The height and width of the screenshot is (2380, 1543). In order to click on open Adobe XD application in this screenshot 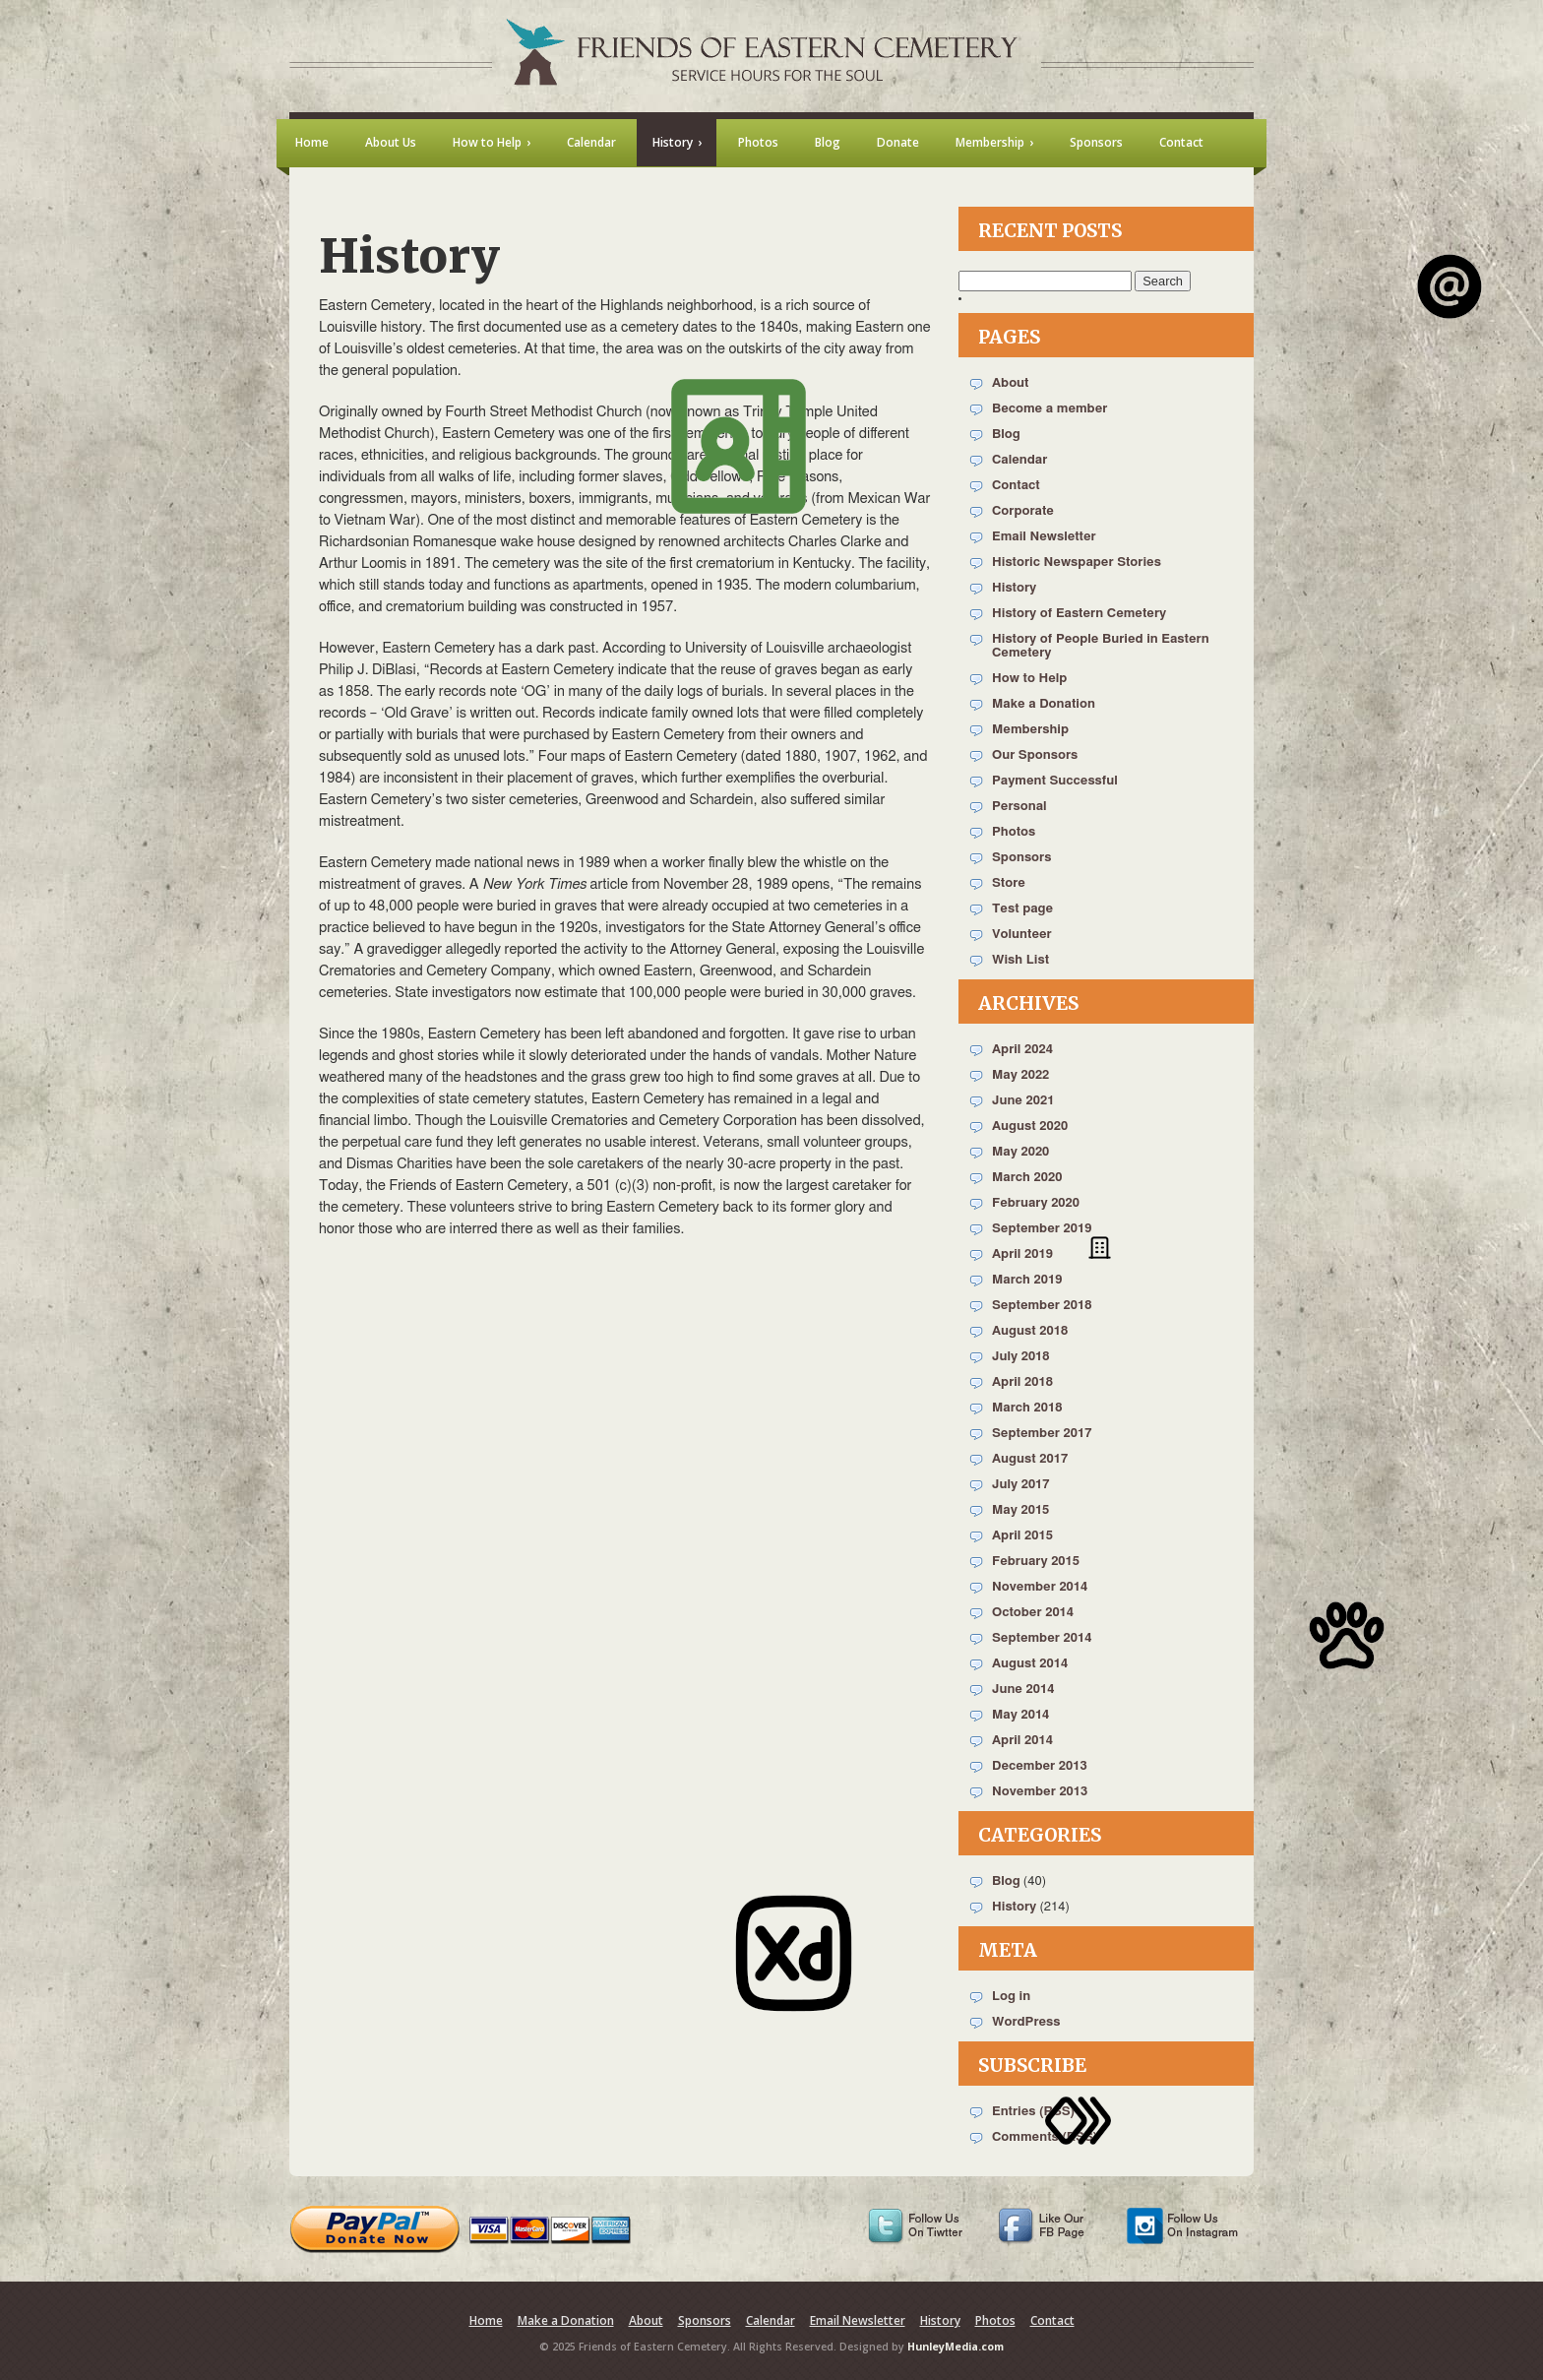, I will do `click(793, 1953)`.